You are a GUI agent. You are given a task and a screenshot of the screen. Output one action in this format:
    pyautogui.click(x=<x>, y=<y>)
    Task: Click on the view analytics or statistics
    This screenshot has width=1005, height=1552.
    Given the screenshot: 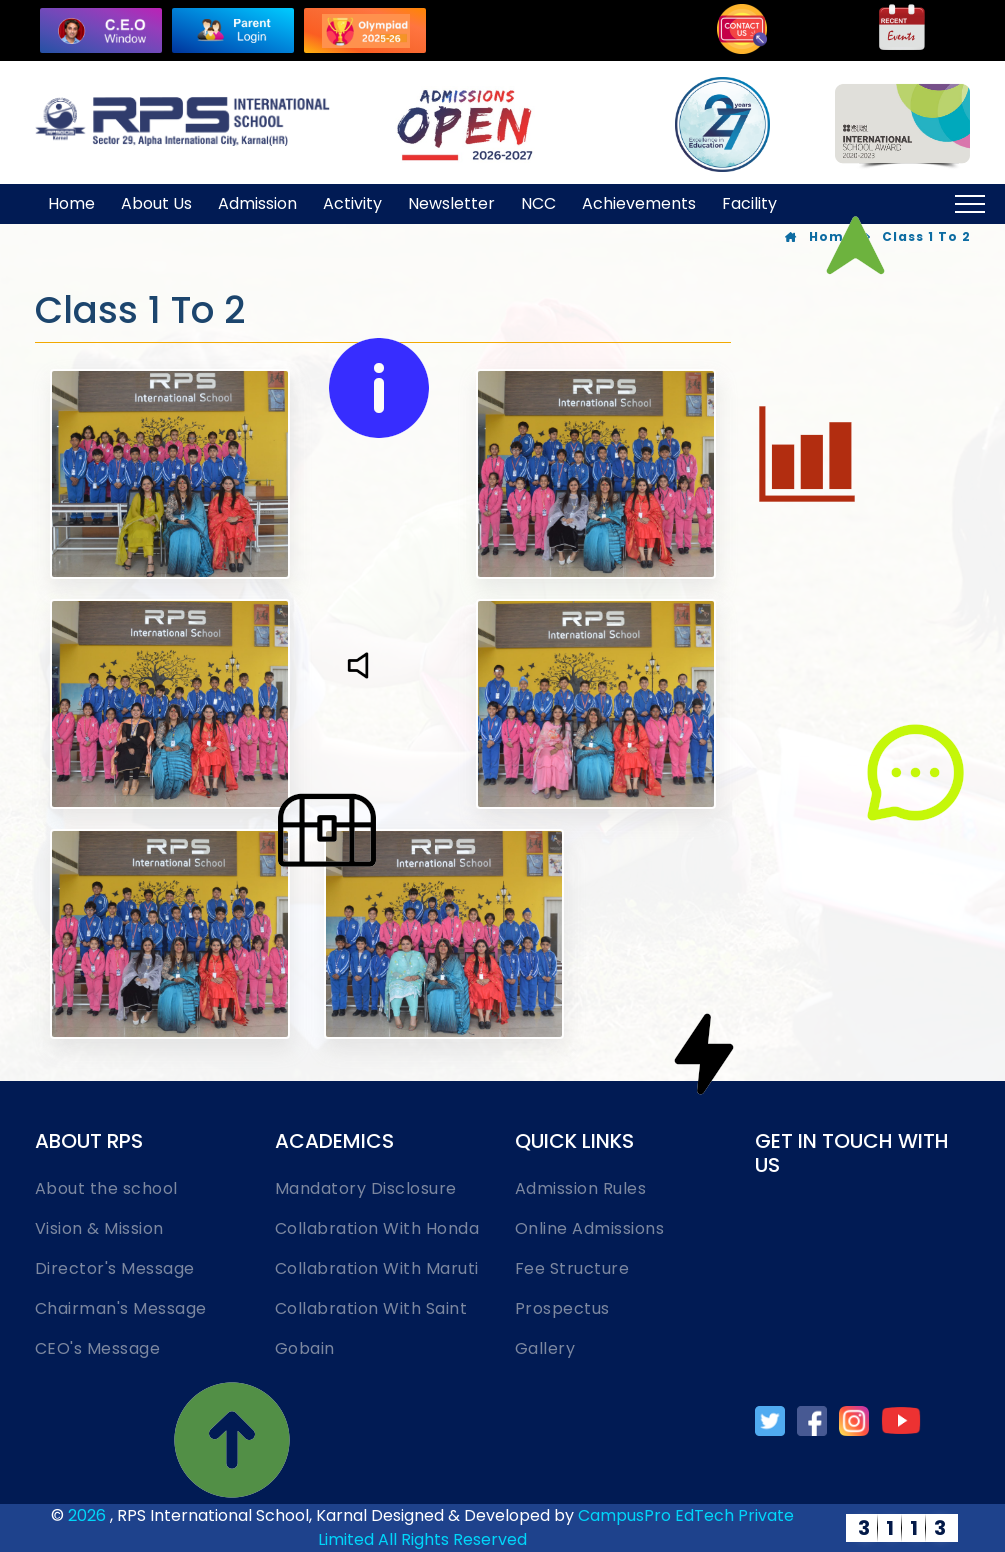 What is the action you would take?
    pyautogui.click(x=807, y=454)
    